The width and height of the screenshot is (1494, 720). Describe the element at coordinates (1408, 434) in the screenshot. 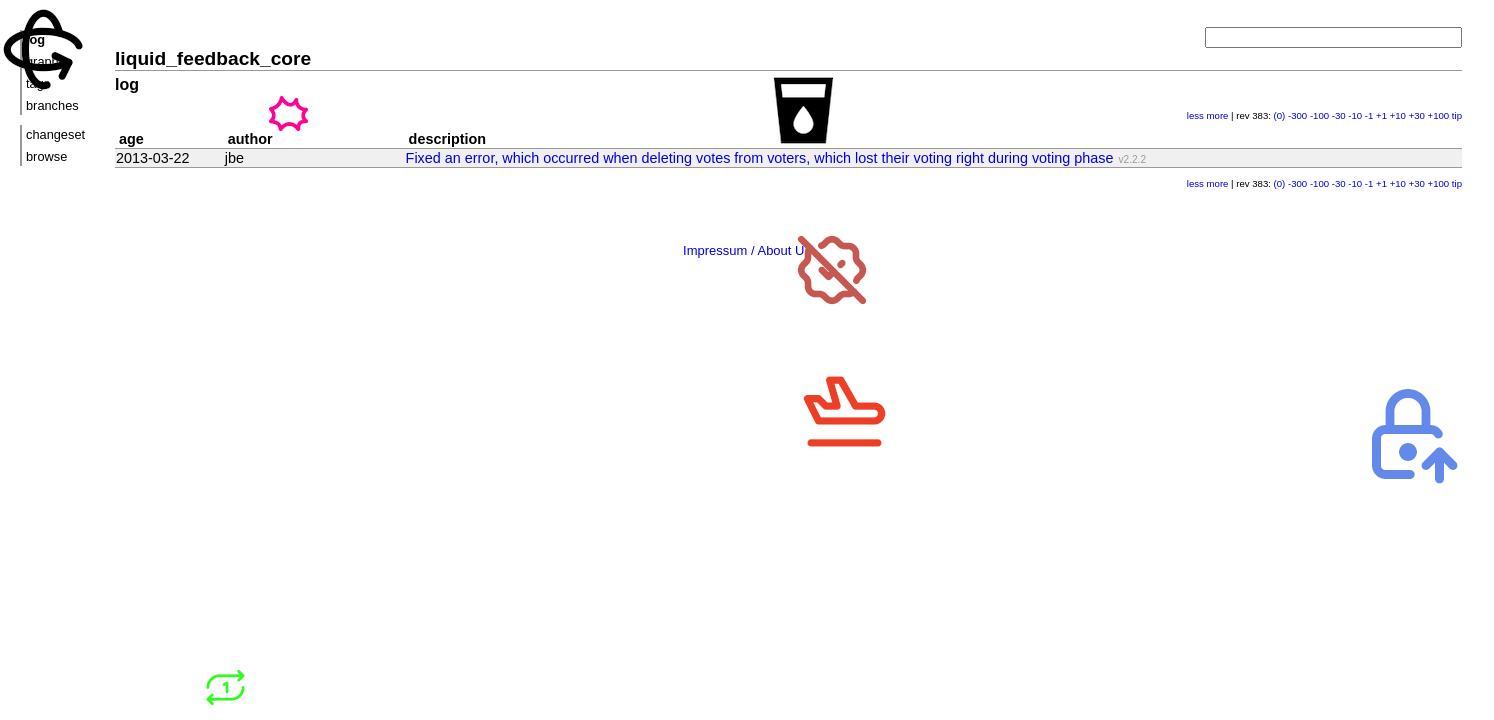

I see `upload or sync secured data` at that location.